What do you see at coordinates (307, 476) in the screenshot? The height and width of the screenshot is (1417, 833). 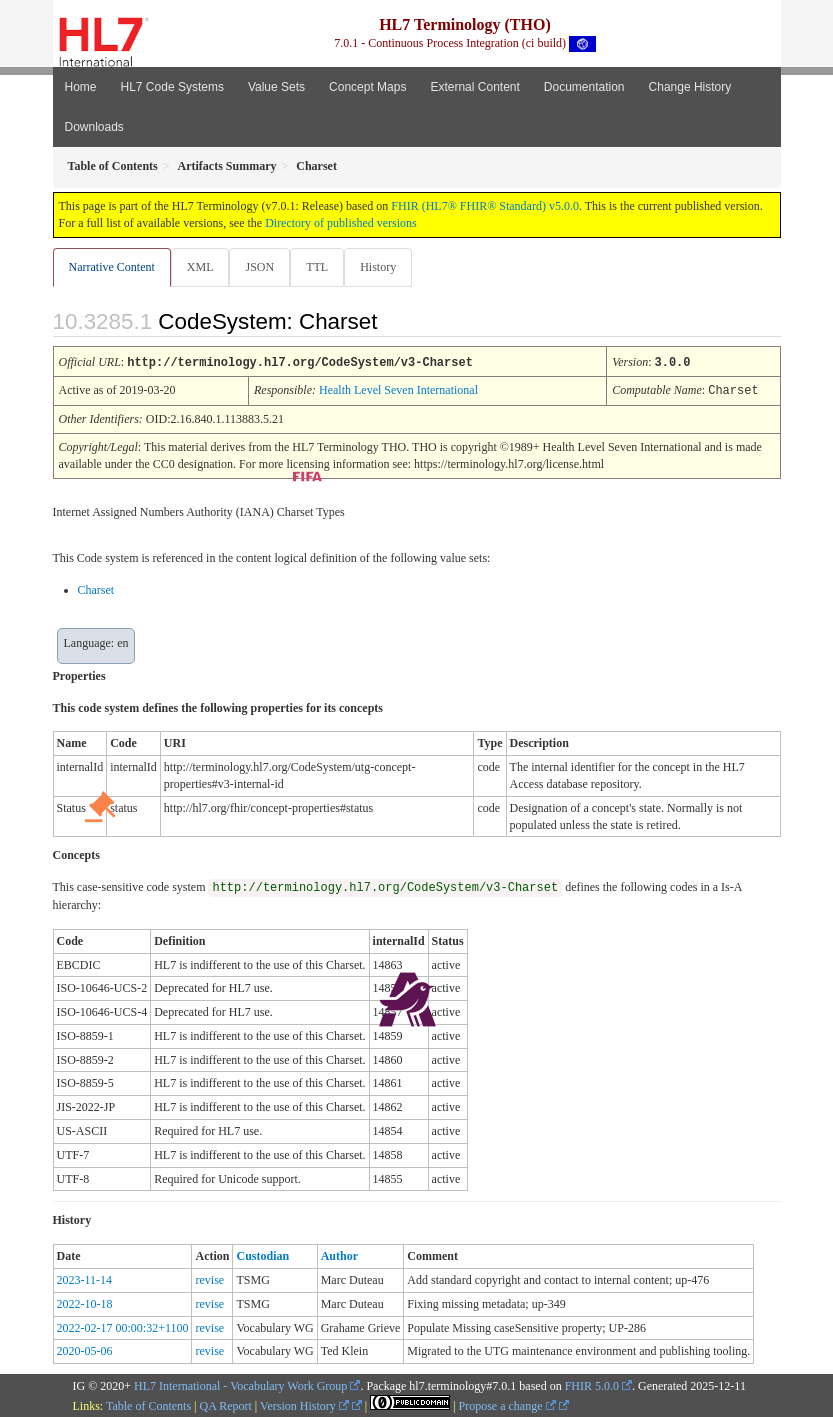 I see `FIFA official logo` at bounding box center [307, 476].